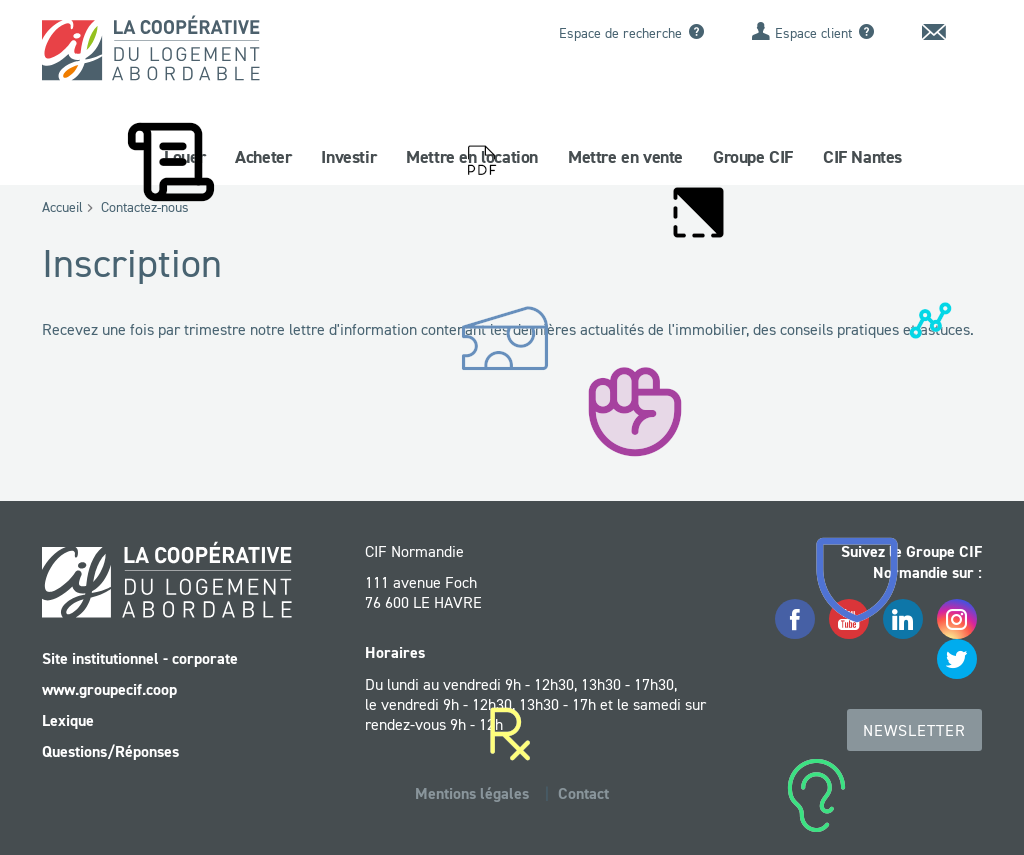 The height and width of the screenshot is (855, 1024). I want to click on access security settings, so click(857, 575).